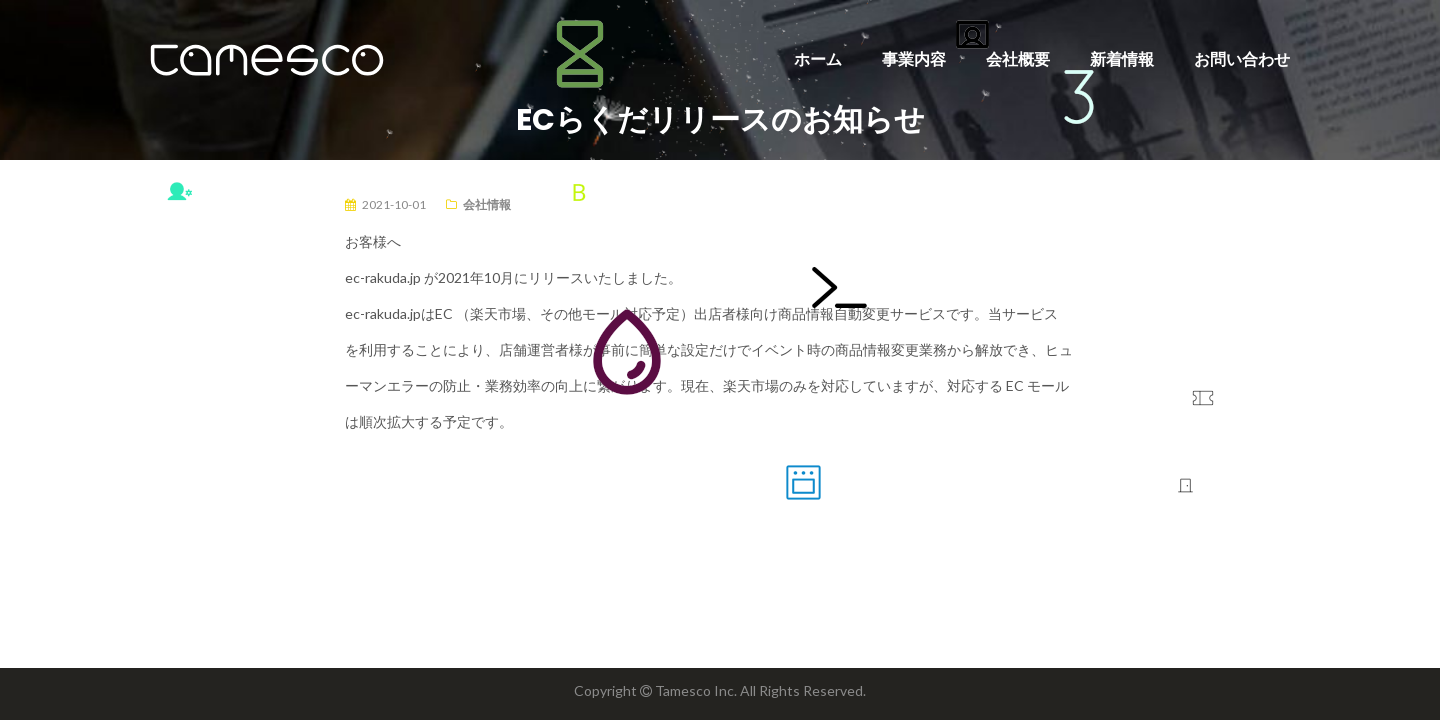 This screenshot has width=1440, height=720. What do you see at coordinates (179, 192) in the screenshot?
I see `access user settings or preferences` at bounding box center [179, 192].